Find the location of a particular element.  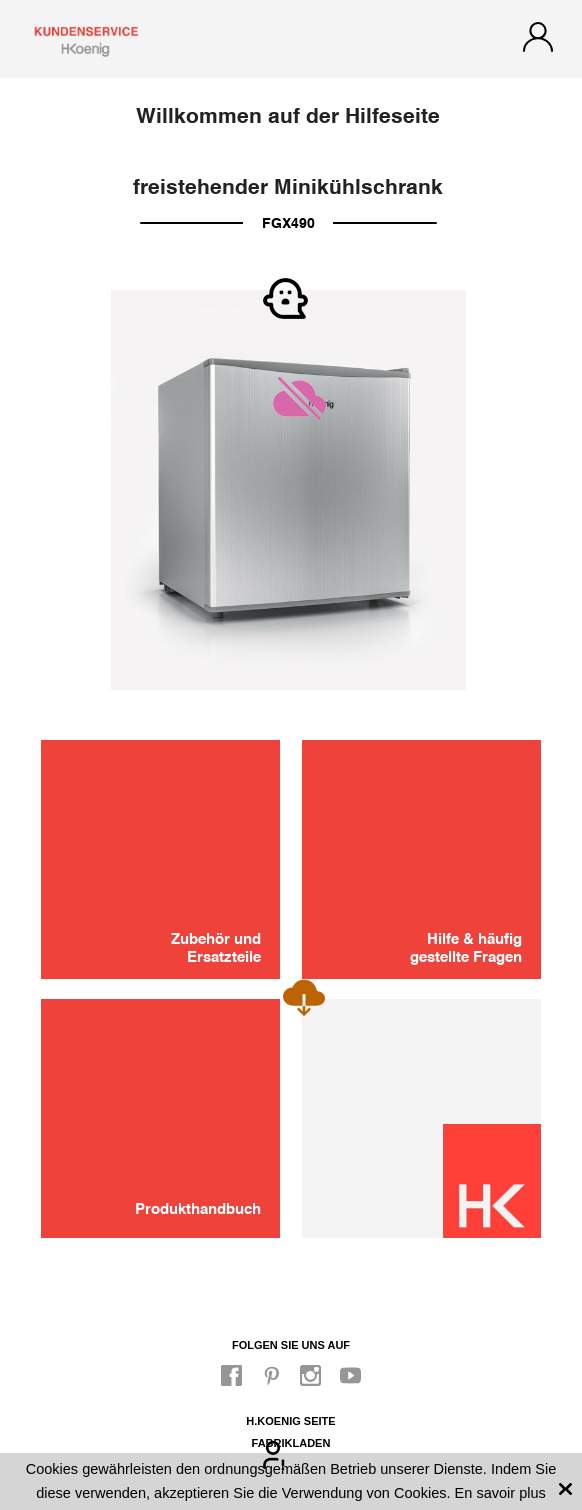

indicates cloud services are unavailable is located at coordinates (299, 398).